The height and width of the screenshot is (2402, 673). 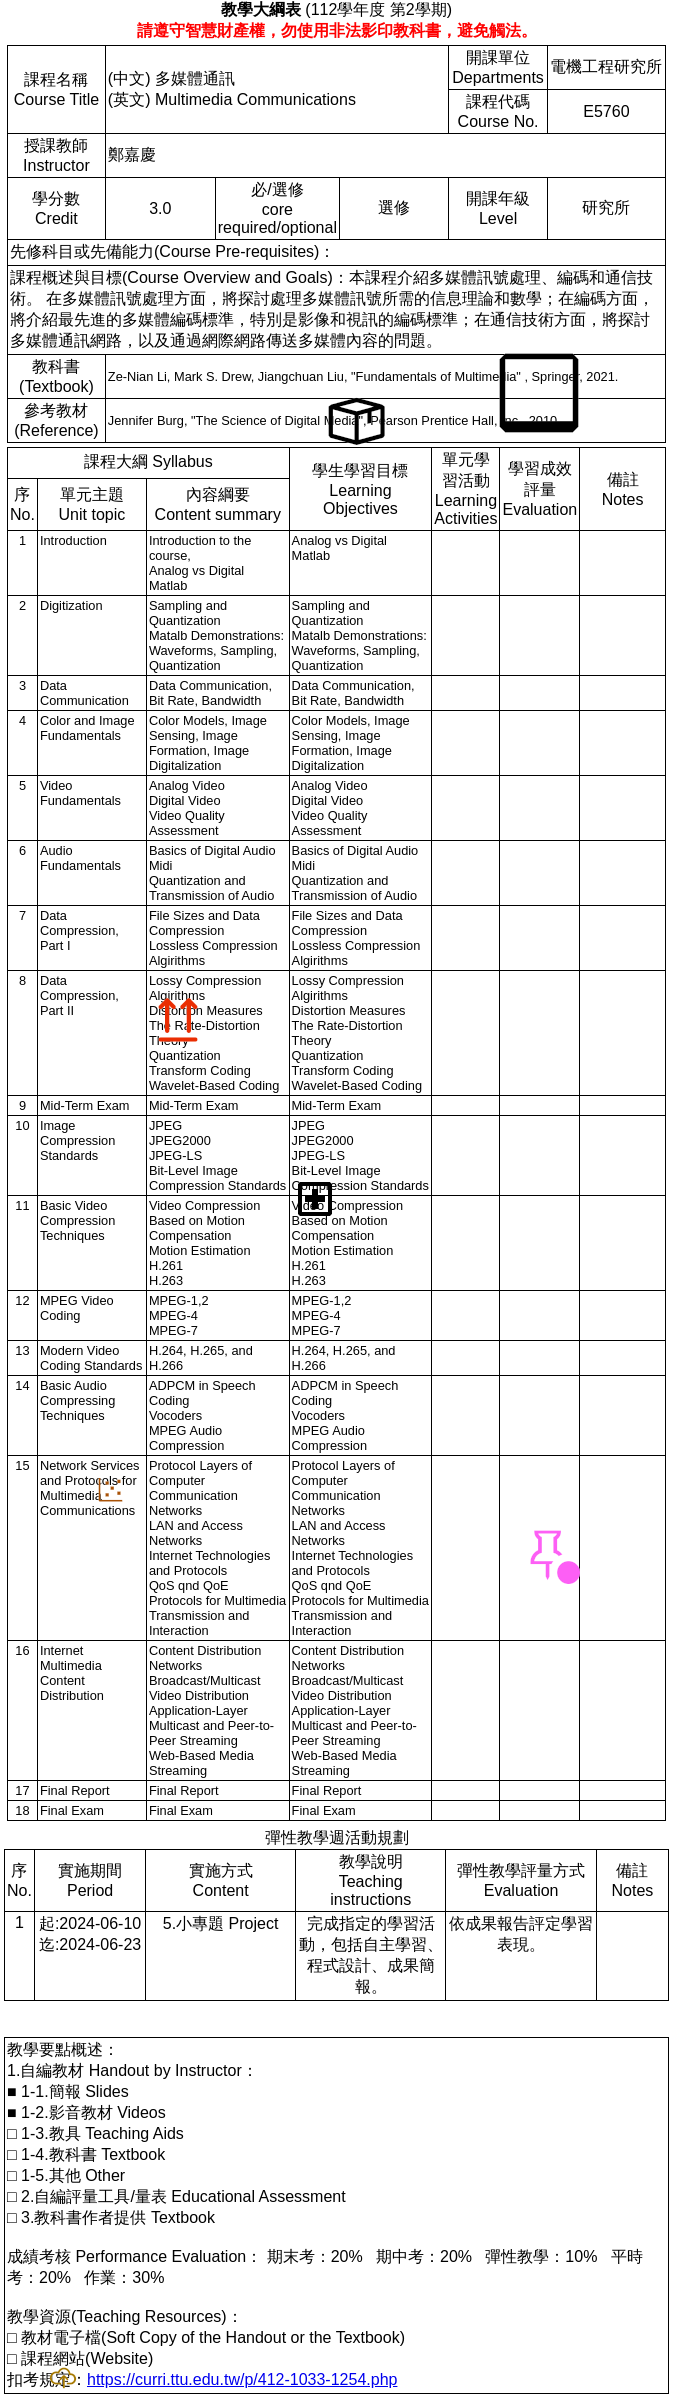 What do you see at coordinates (315, 1199) in the screenshot?
I see `find nearby hospitals or medical facilities` at bounding box center [315, 1199].